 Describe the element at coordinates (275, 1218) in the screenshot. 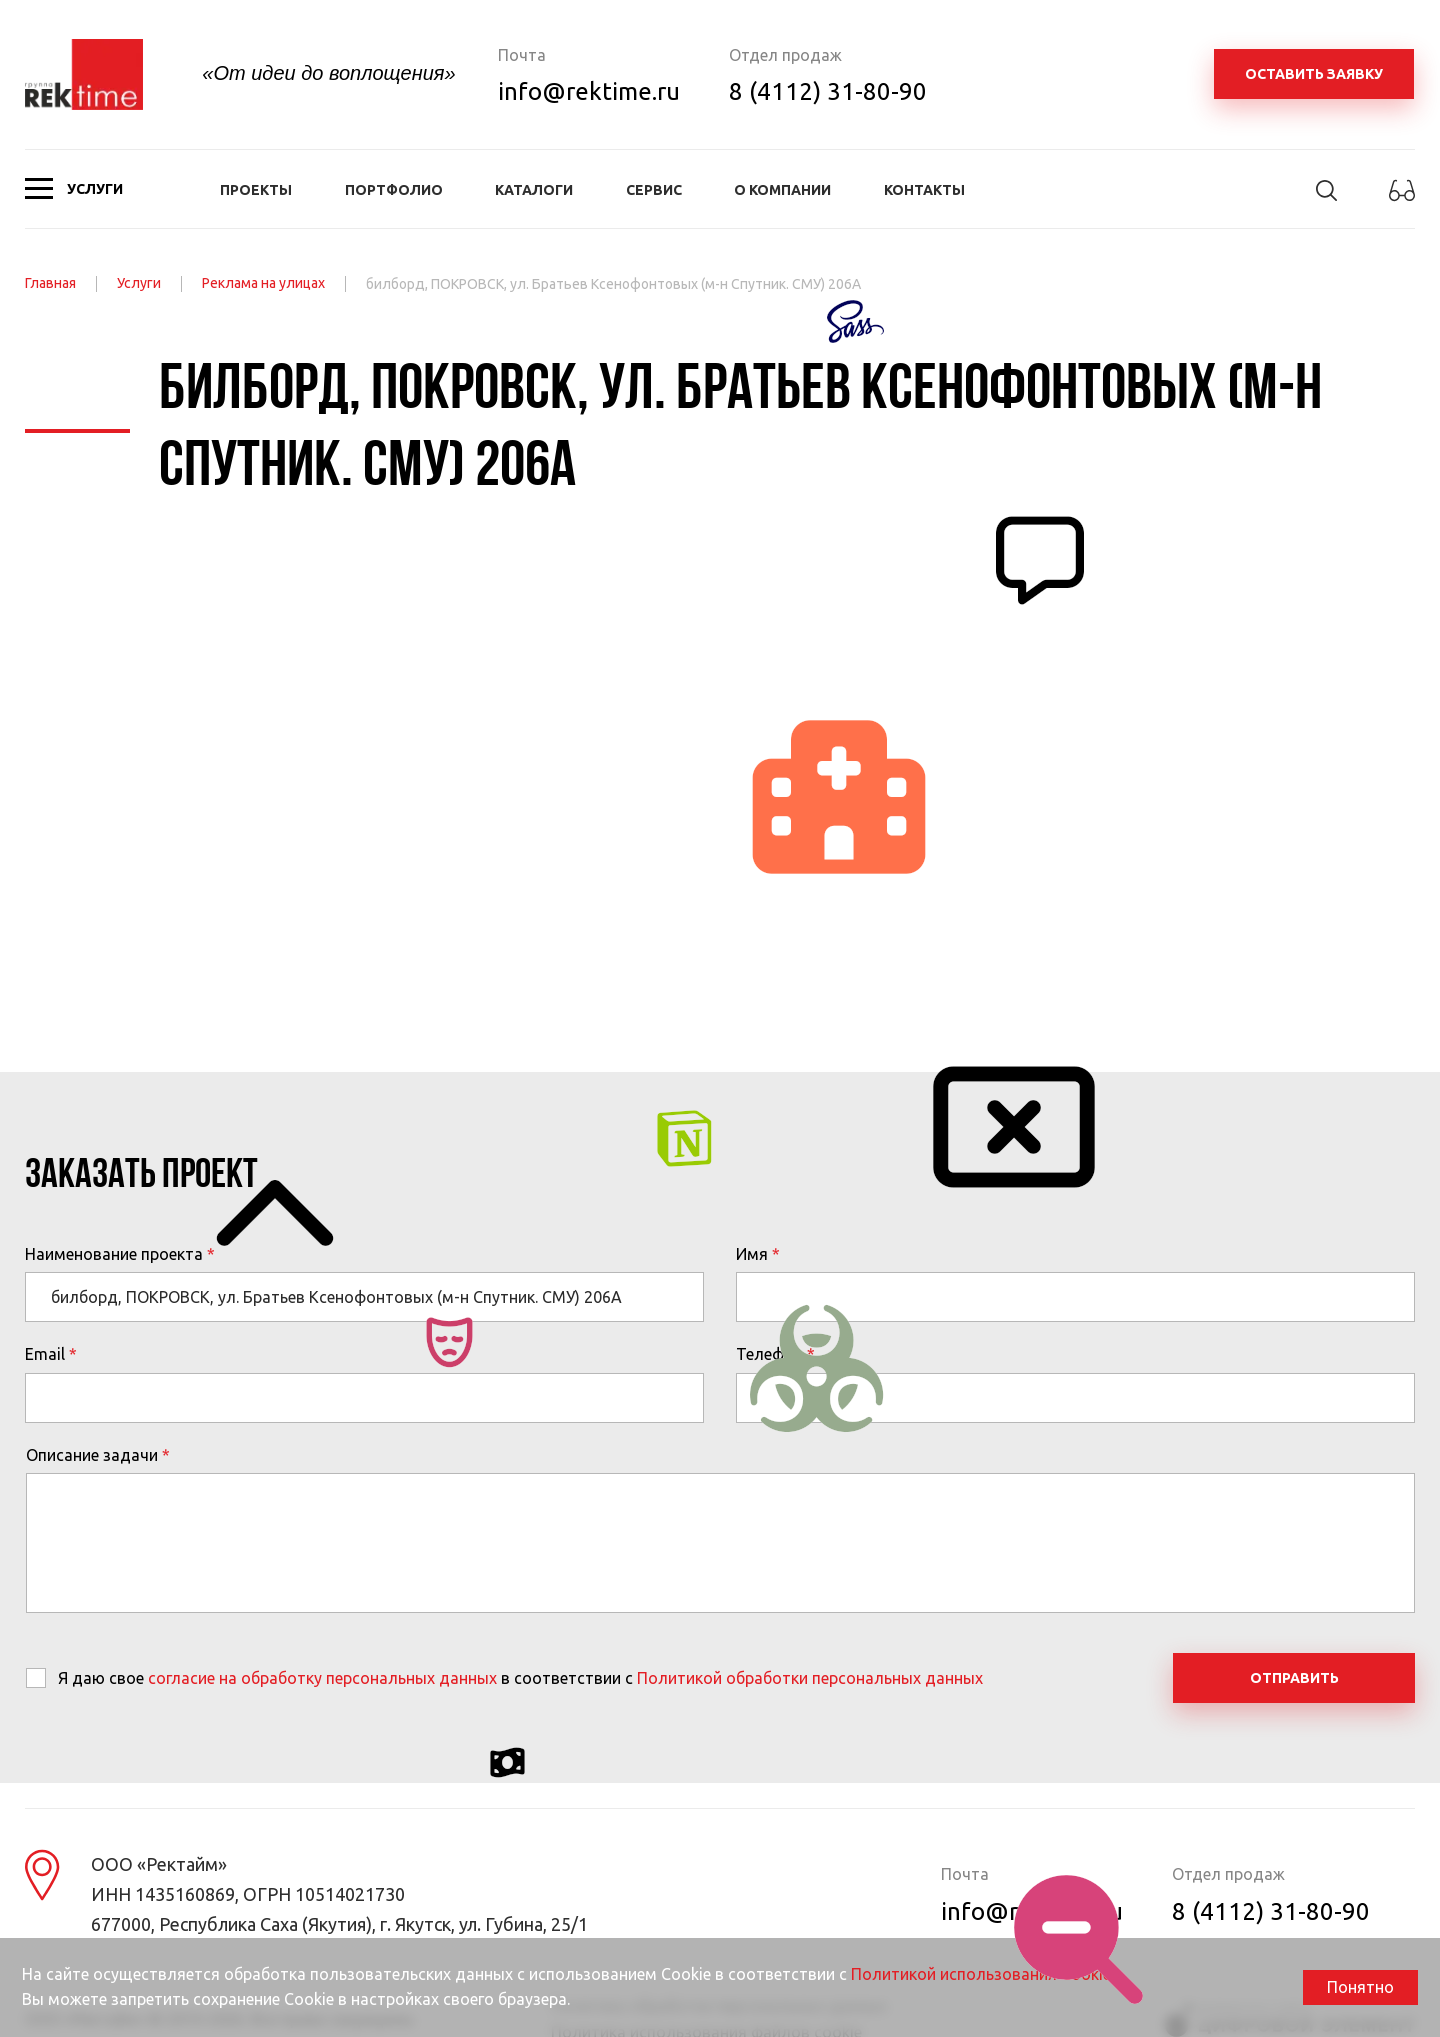

I see `collapse an expanded section` at that location.